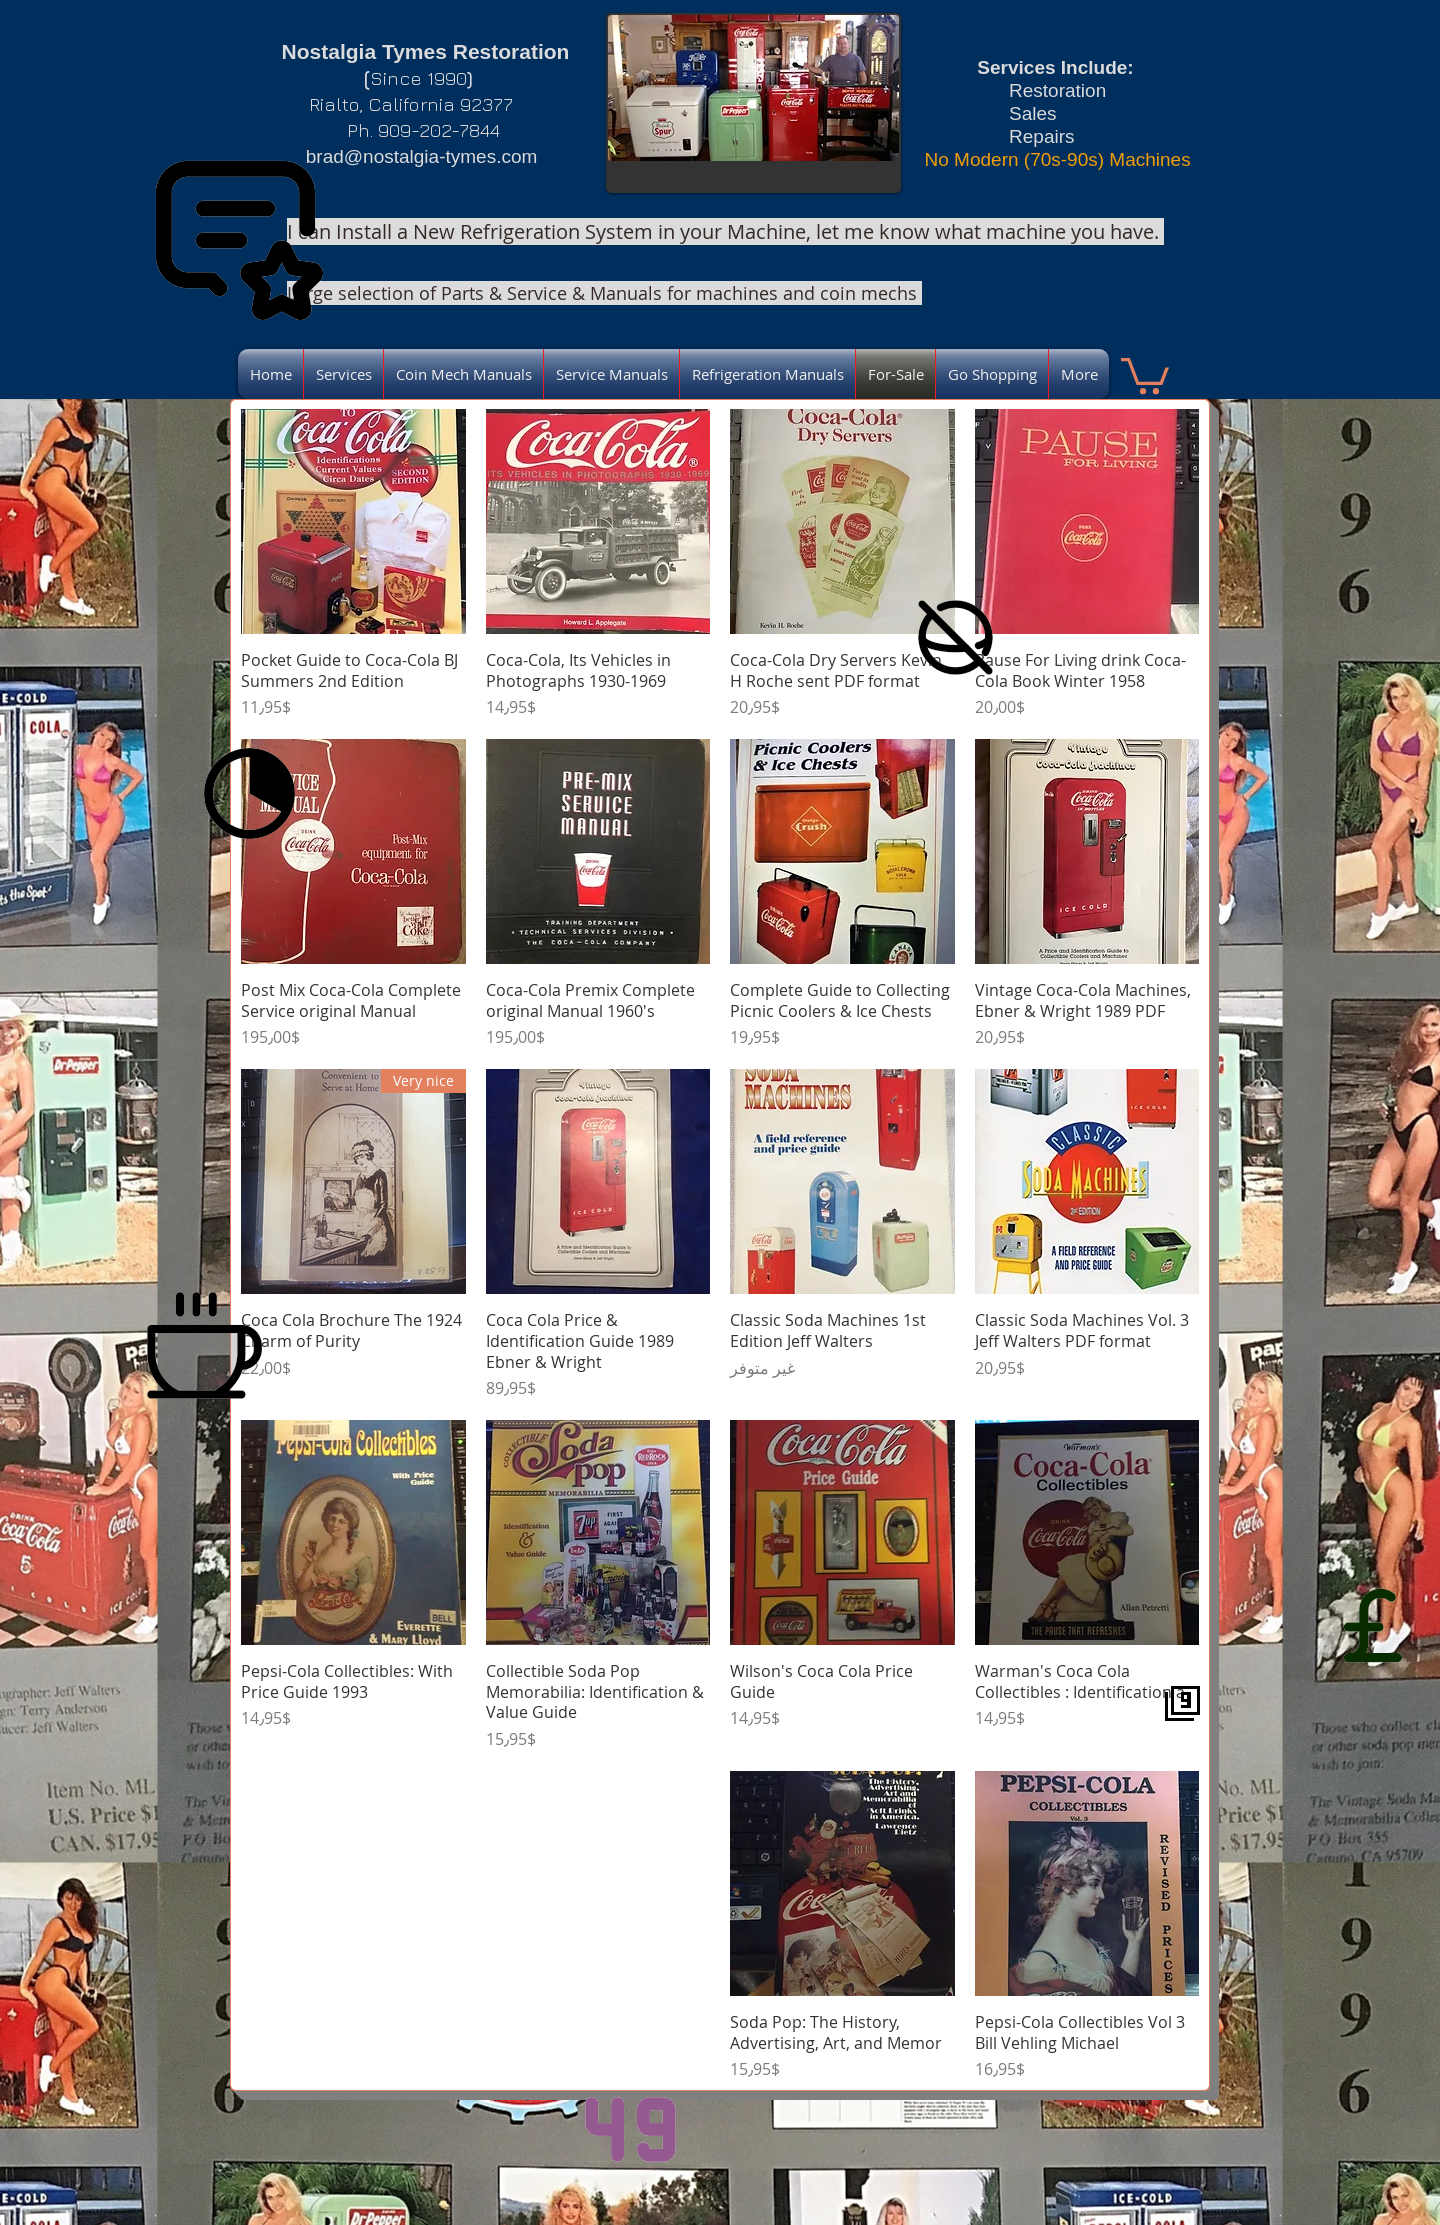  Describe the element at coordinates (235, 232) in the screenshot. I see `view starred or favorite messages` at that location.